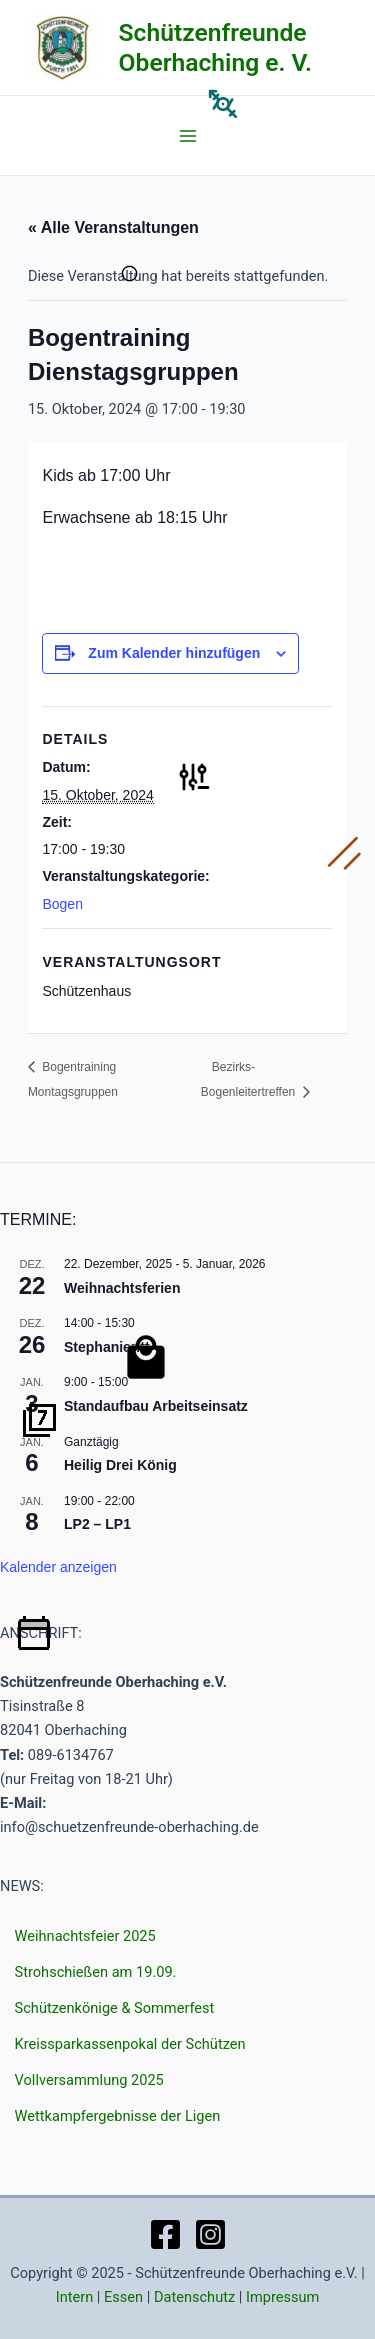 This screenshot has height=2339, width=375. What do you see at coordinates (34, 1633) in the screenshot?
I see `view today's date` at bounding box center [34, 1633].